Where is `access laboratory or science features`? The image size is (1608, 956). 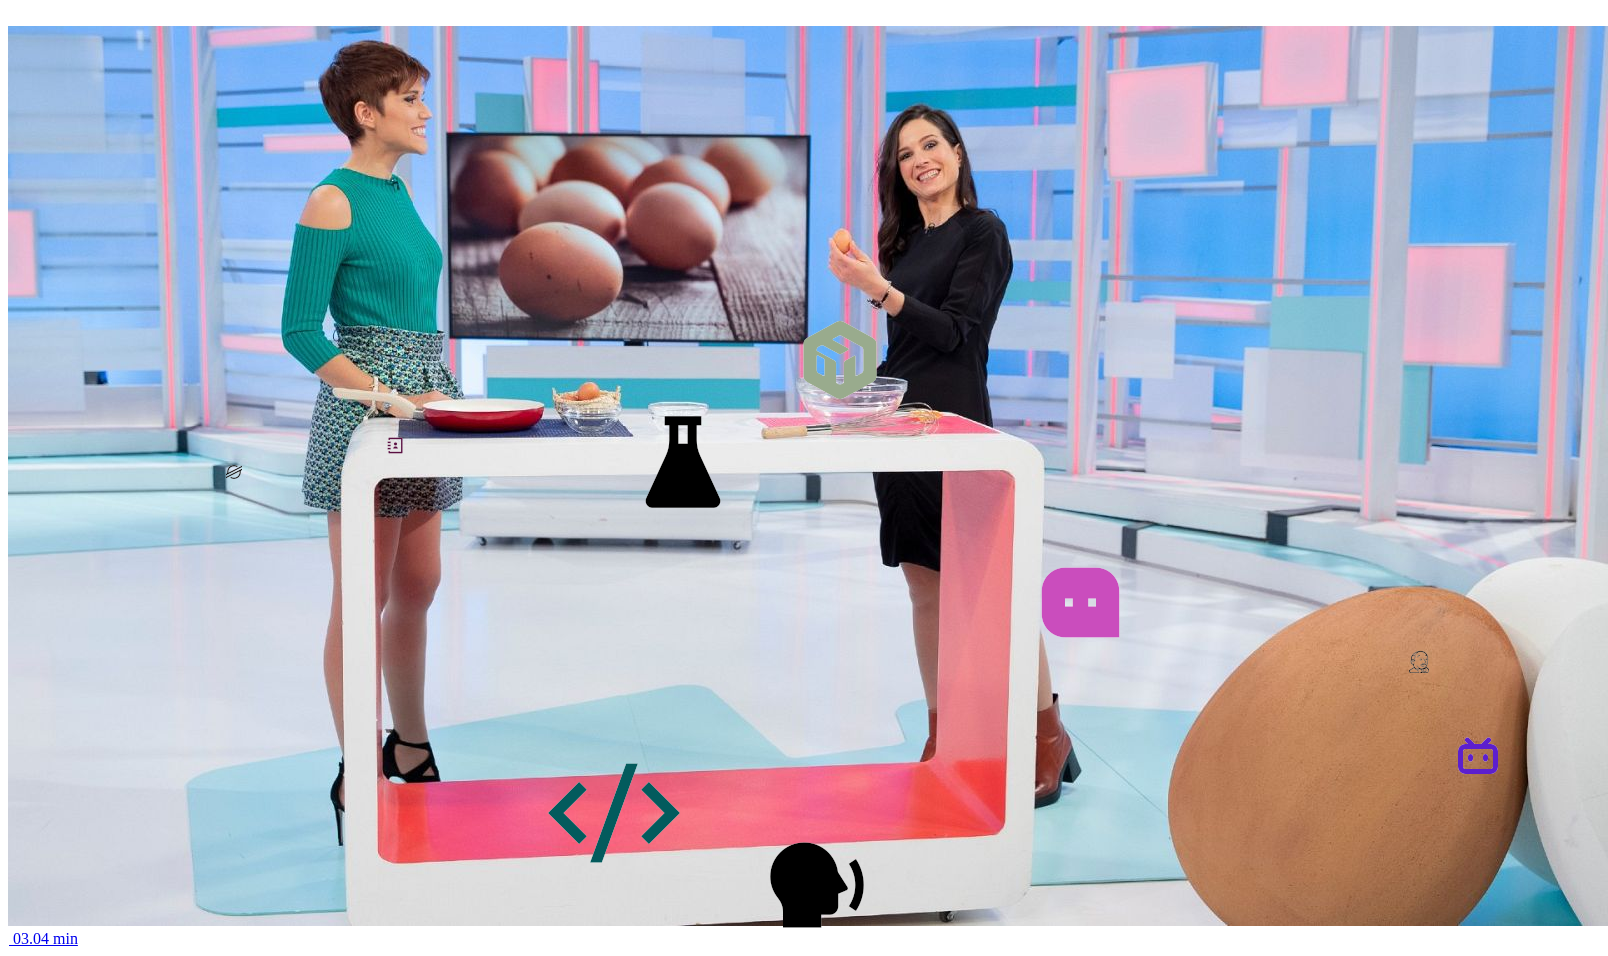
access laboratory or science features is located at coordinates (683, 462).